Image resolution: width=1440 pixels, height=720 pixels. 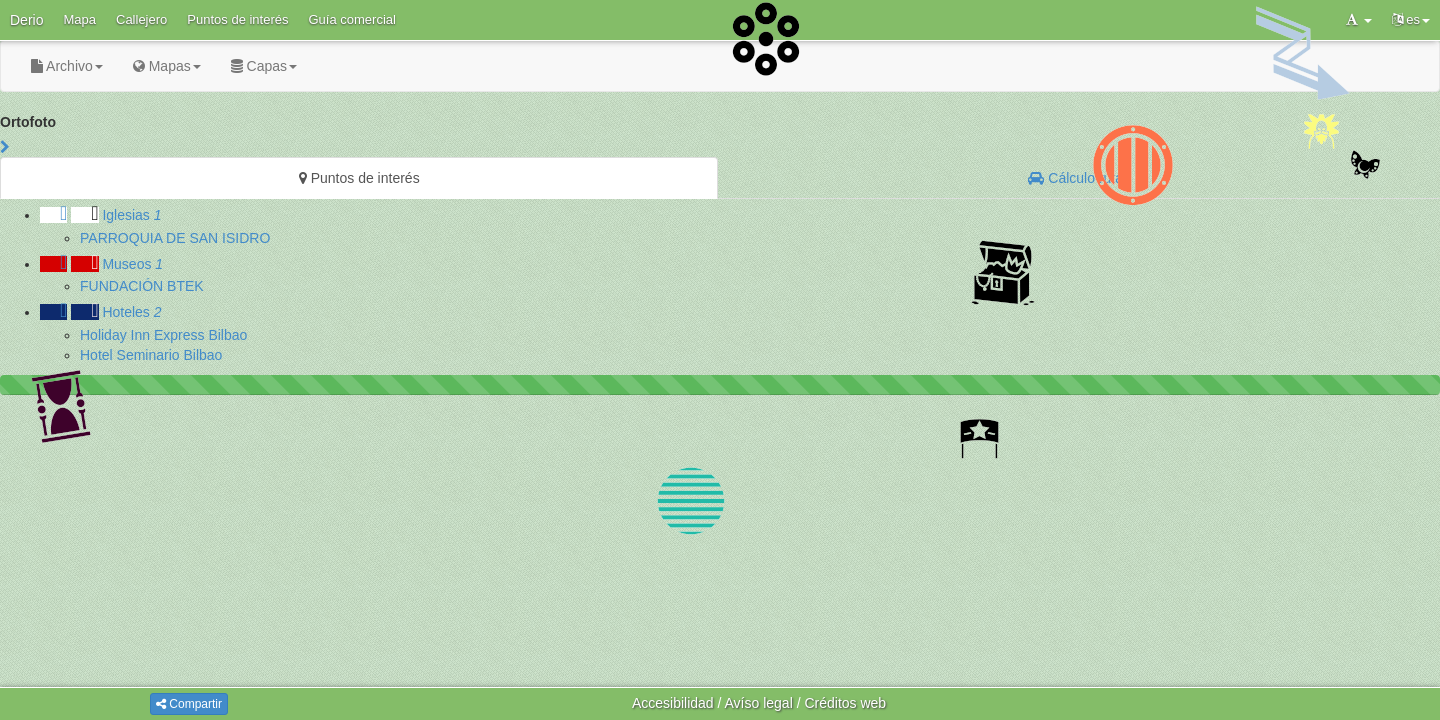 What do you see at coordinates (691, 501) in the screenshot?
I see `represents a holographic or 3D display element` at bounding box center [691, 501].